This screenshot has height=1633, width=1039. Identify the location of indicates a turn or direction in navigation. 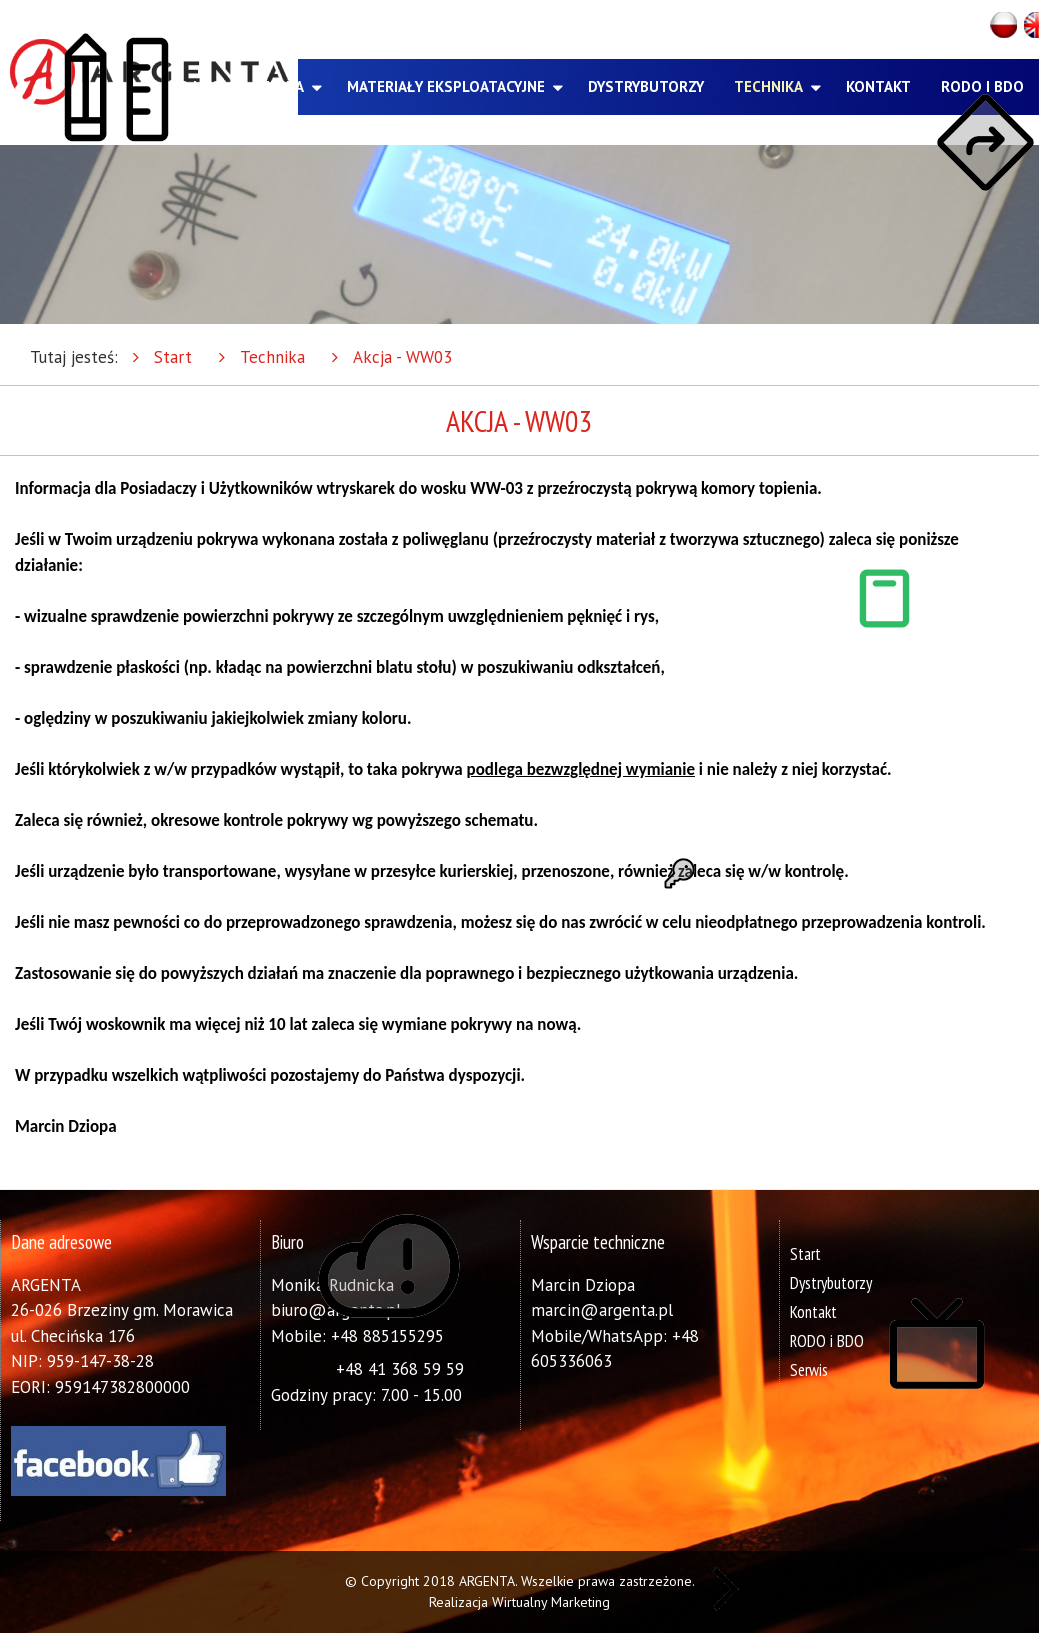
(985, 142).